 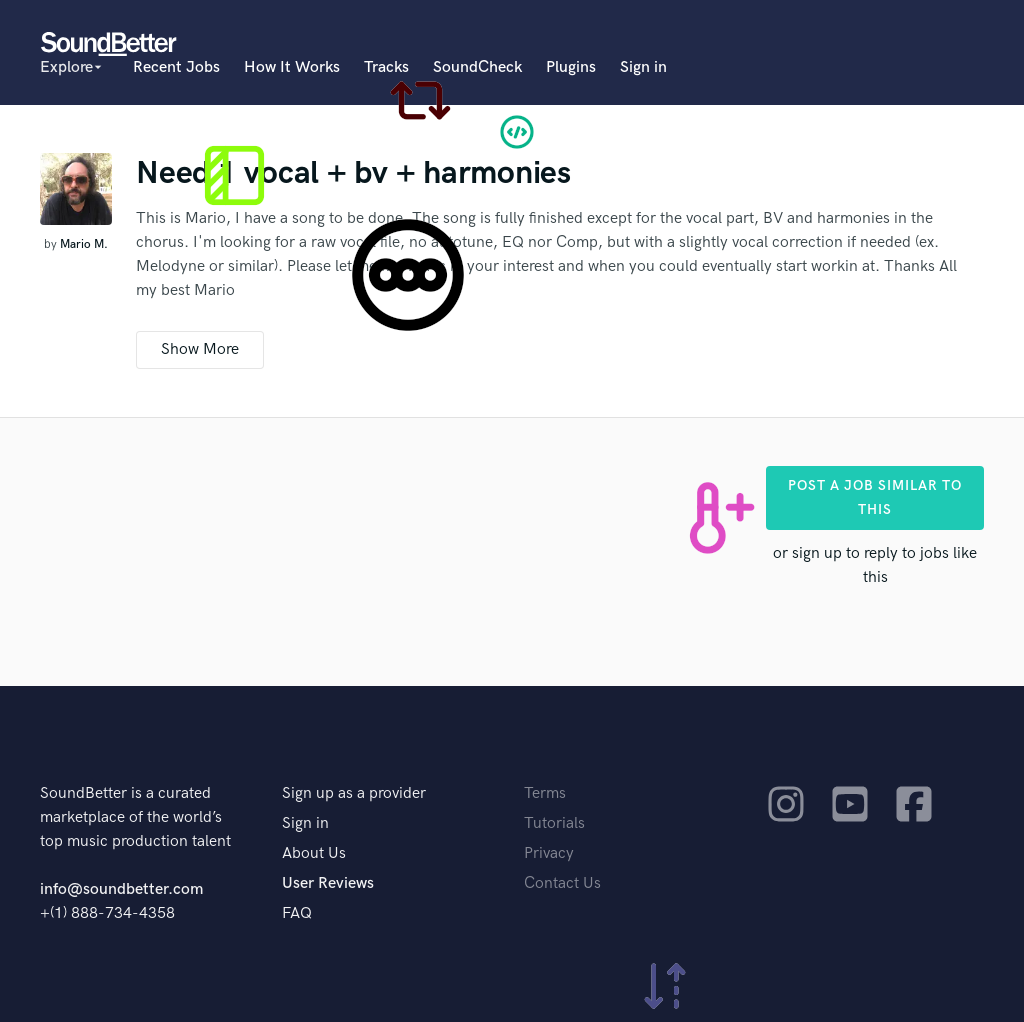 What do you see at coordinates (408, 275) in the screenshot?
I see `open Letterboxd app` at bounding box center [408, 275].